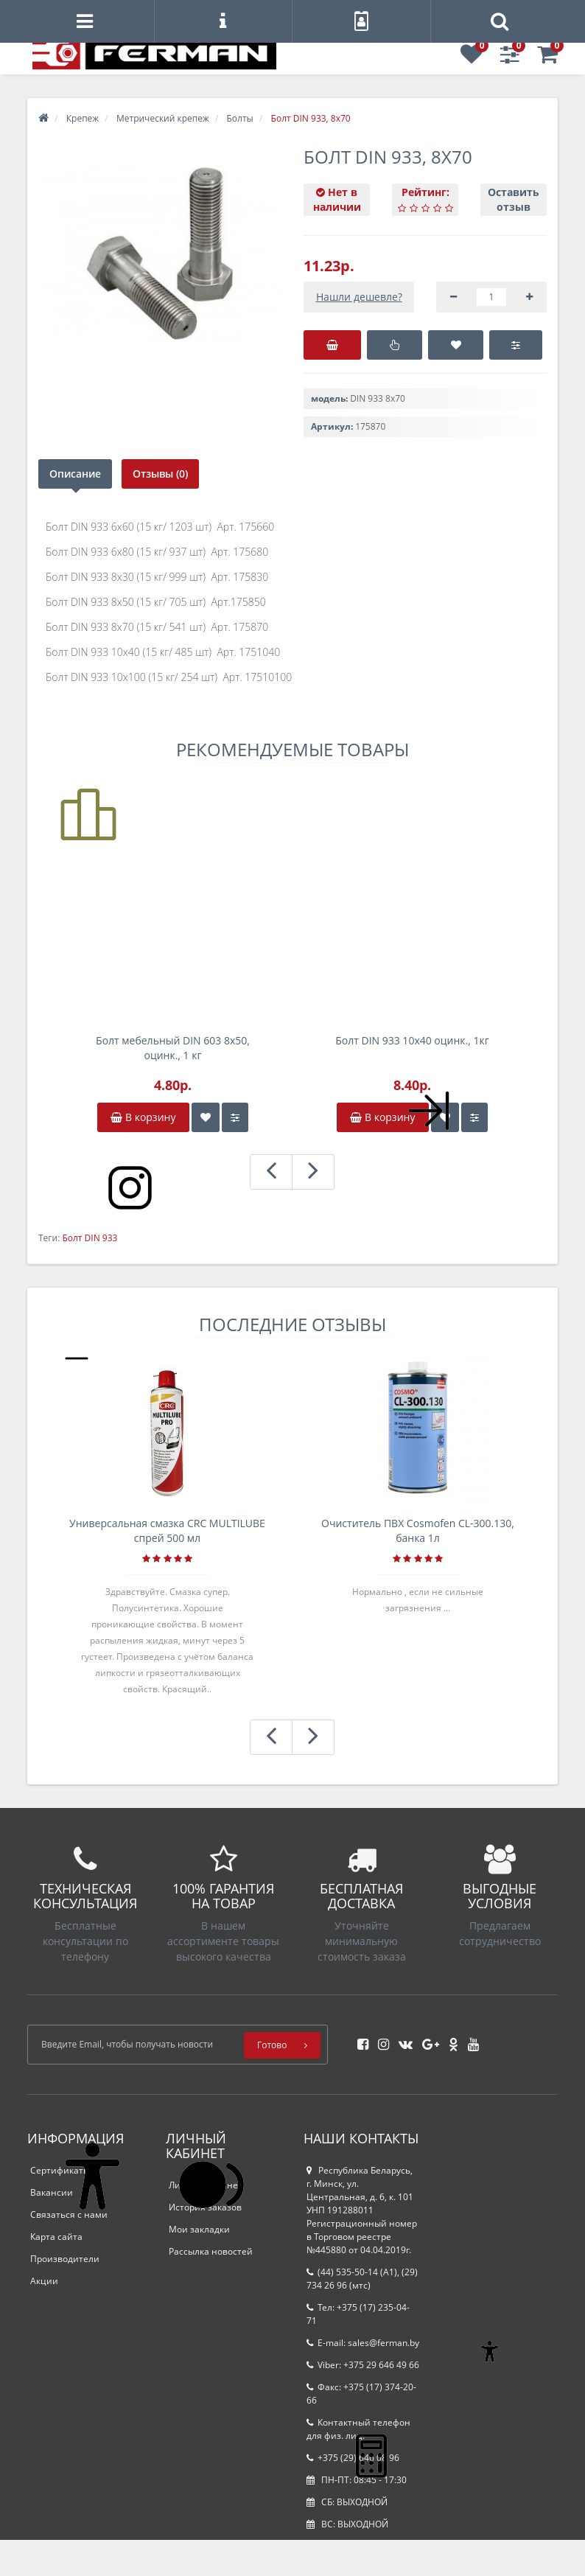 This screenshot has height=2576, width=585. What do you see at coordinates (489, 2351) in the screenshot?
I see `access accessibility settings` at bounding box center [489, 2351].